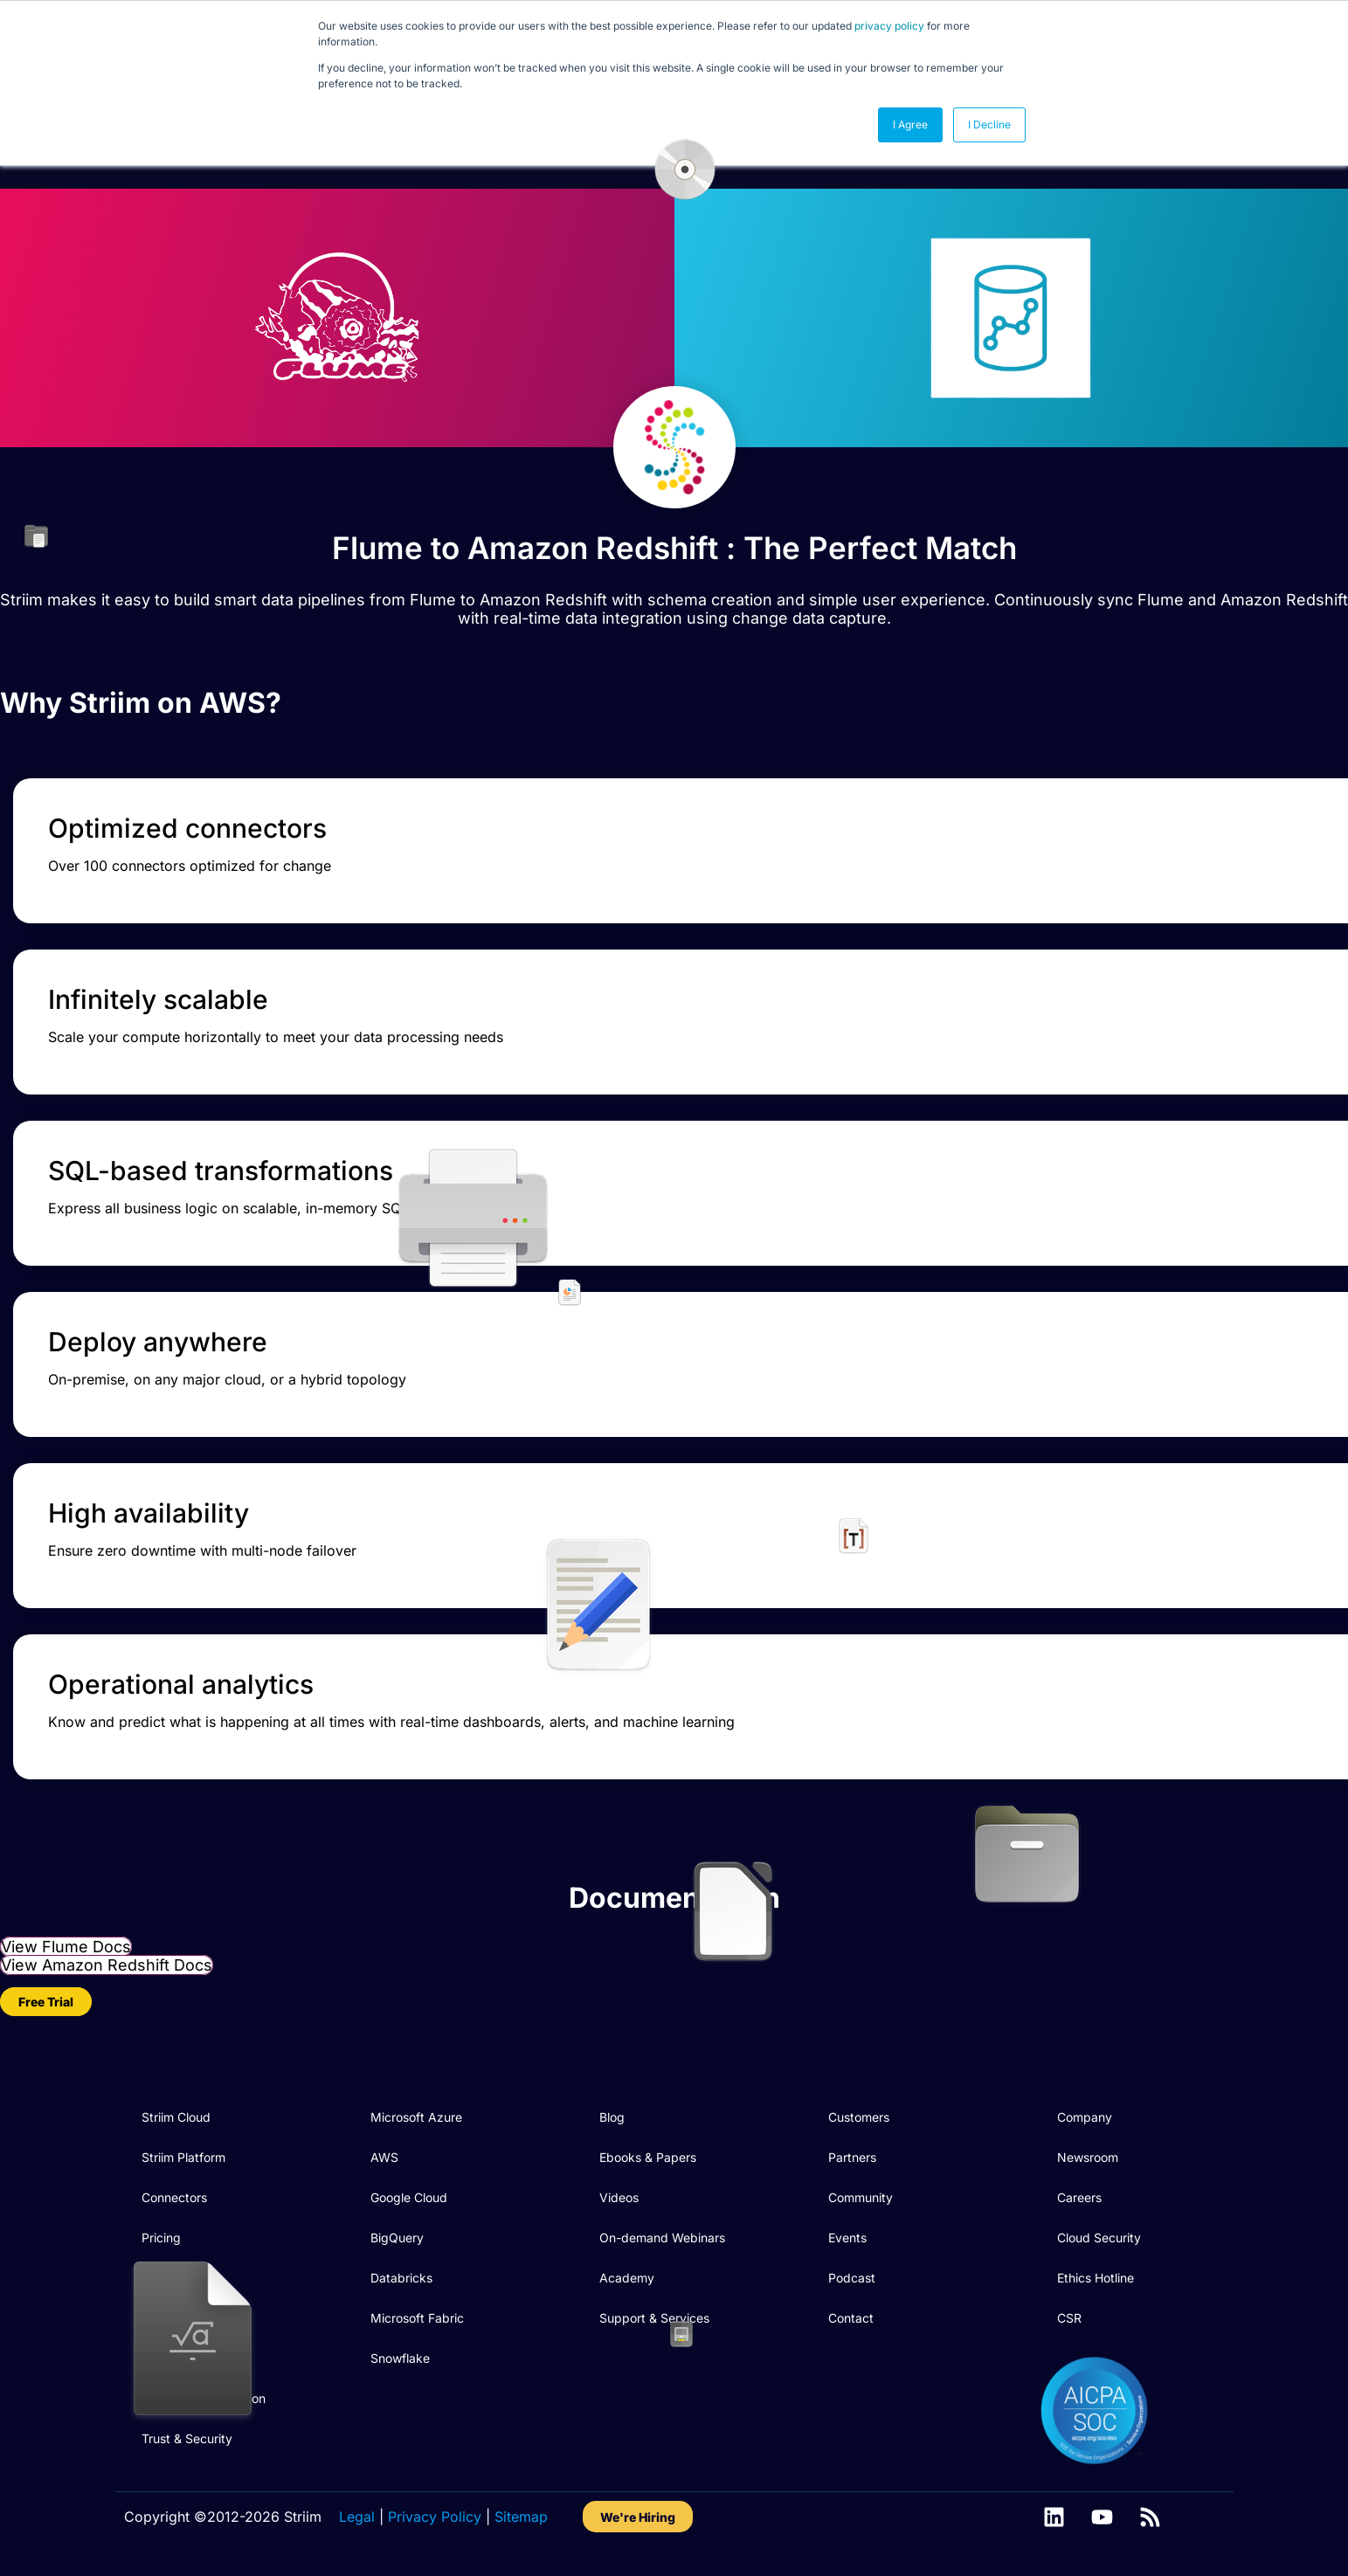 The width and height of the screenshot is (1348, 2576). Describe the element at coordinates (1027, 1854) in the screenshot. I see `open the file manager application` at that location.